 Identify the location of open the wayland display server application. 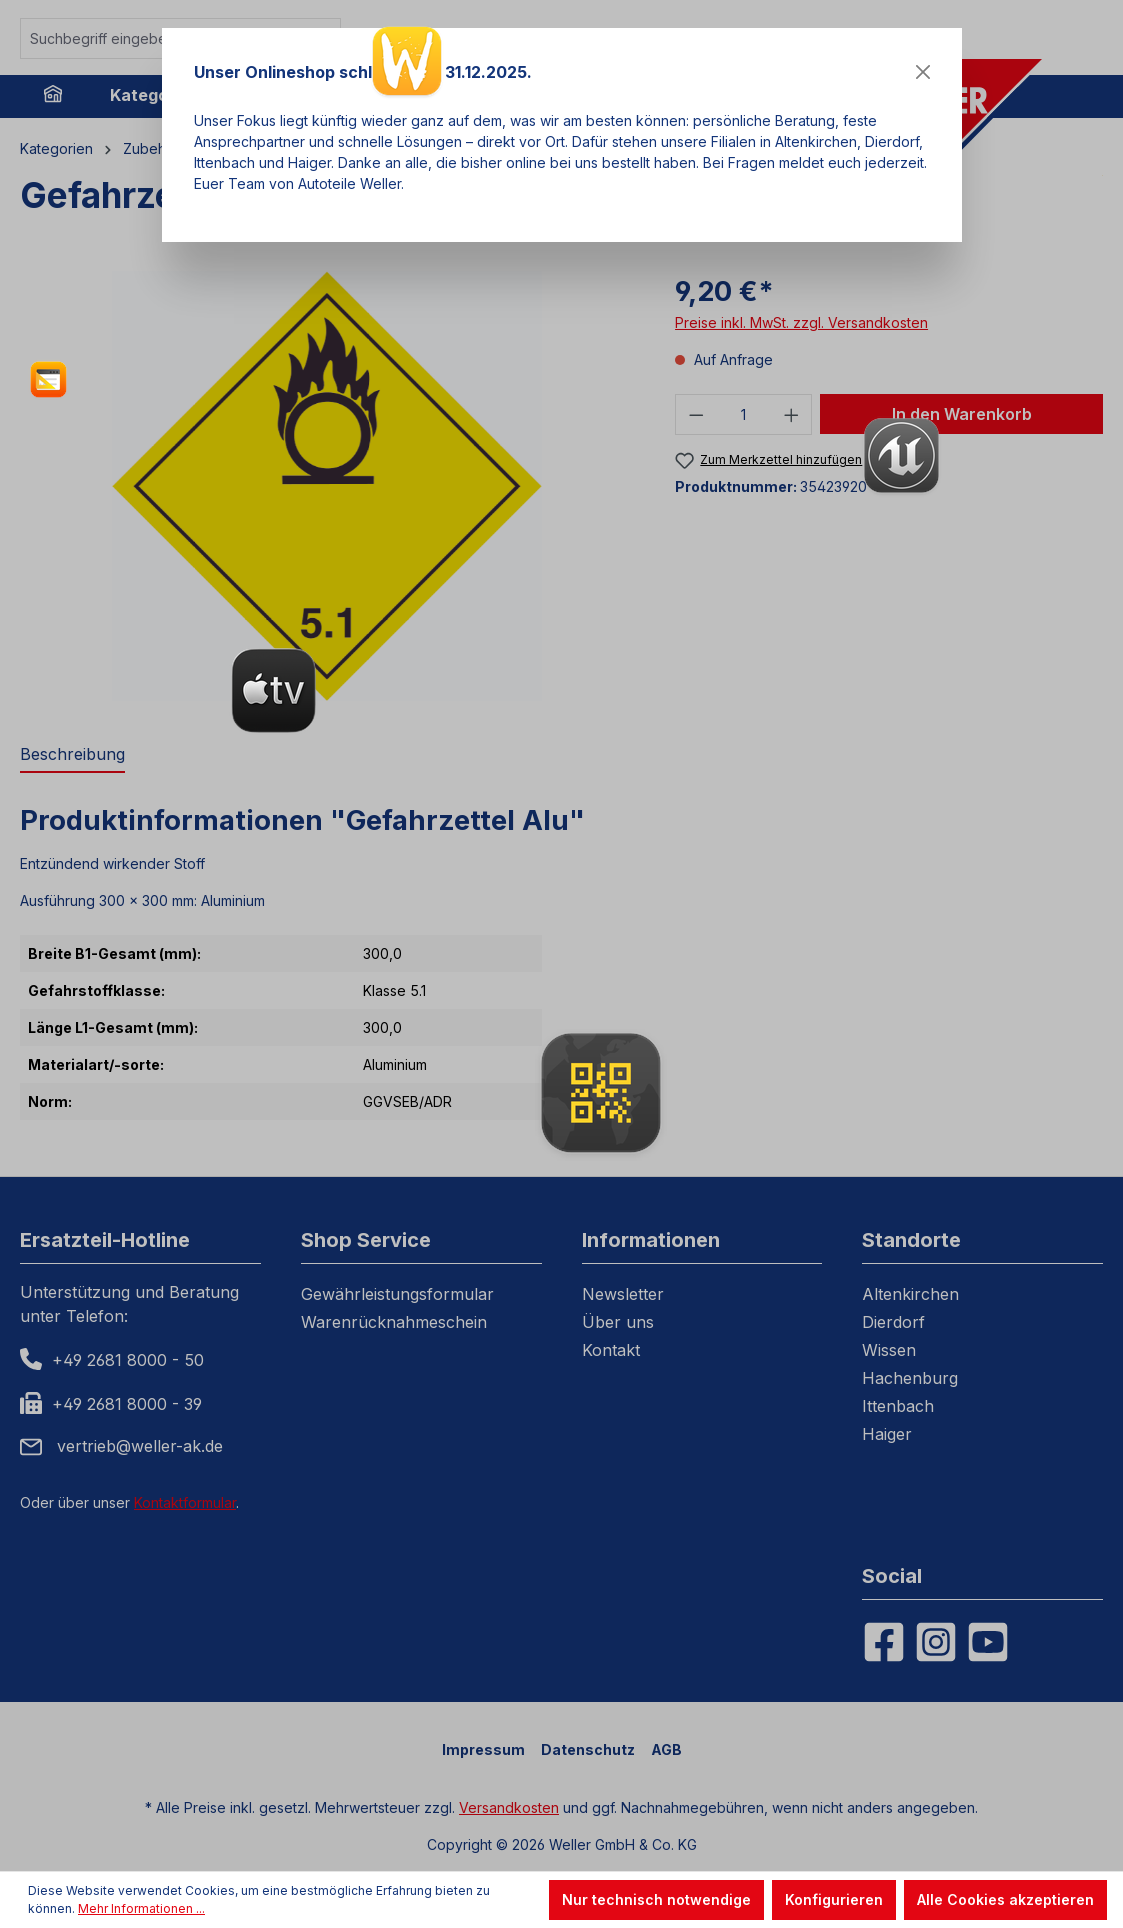
(407, 61).